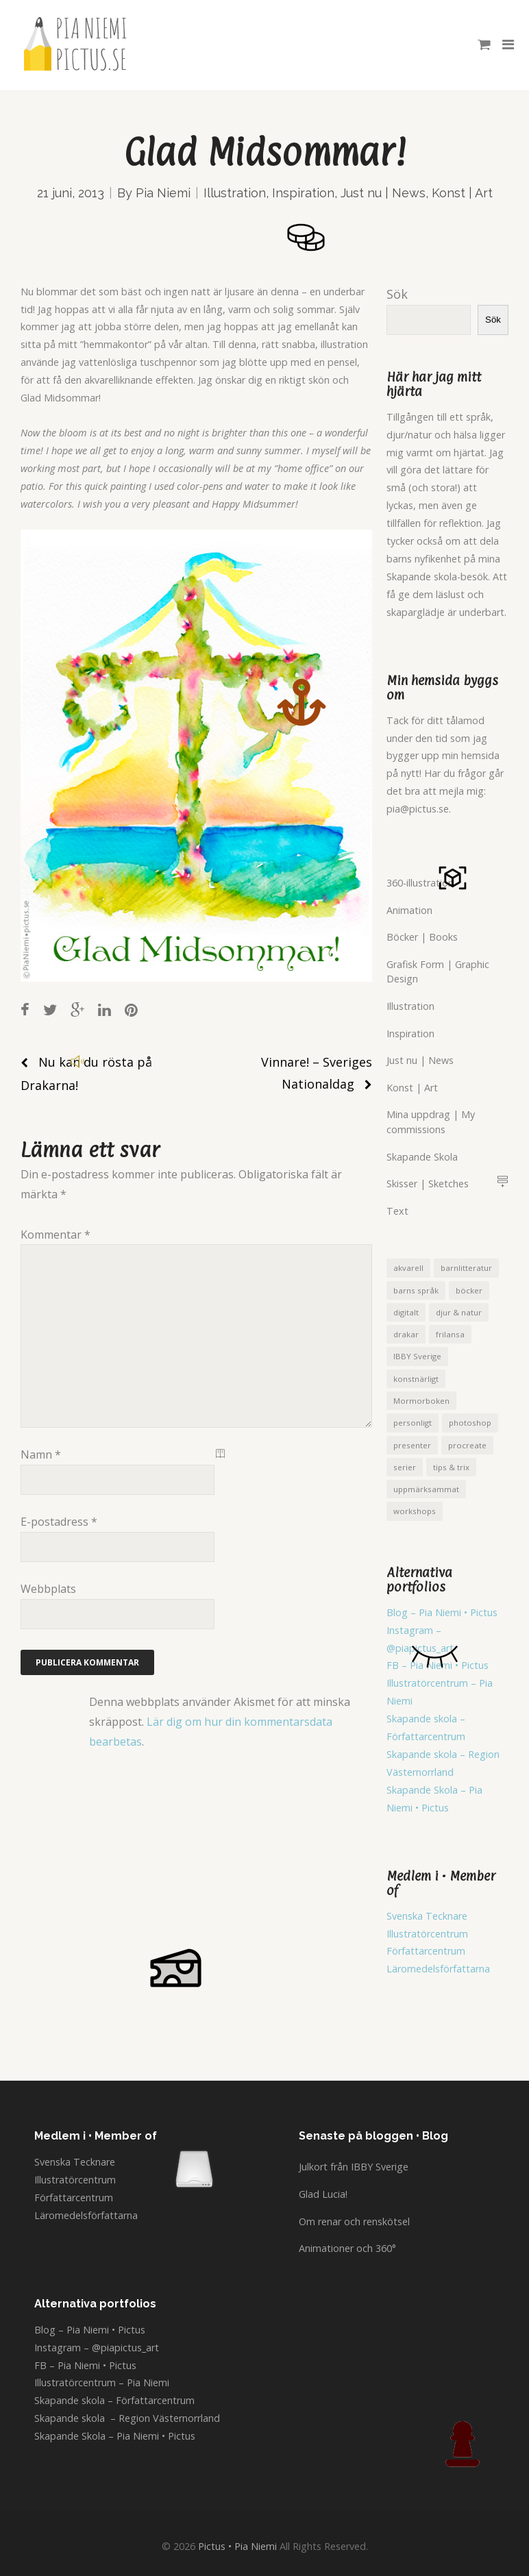 The image size is (529, 2576). What do you see at coordinates (302, 702) in the screenshot?
I see `create an anchor link or bookmark point` at bounding box center [302, 702].